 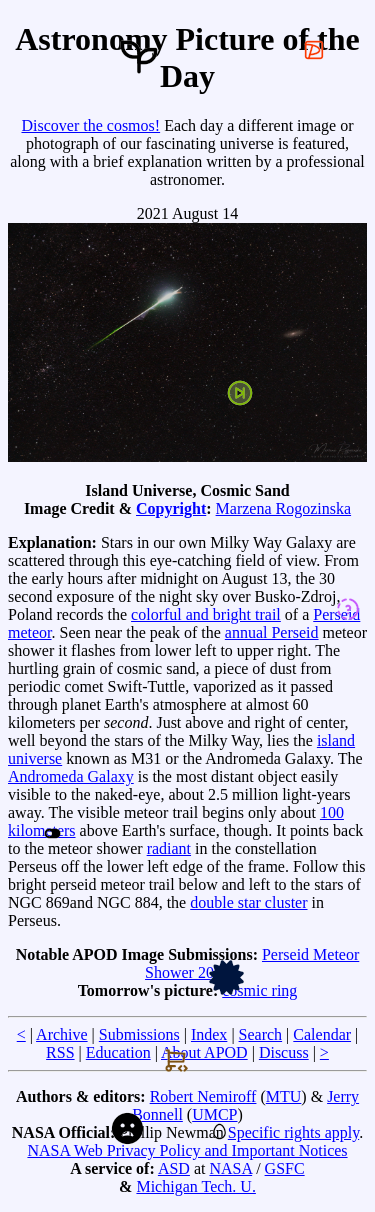 I want to click on submit negative feedback or rating, so click(x=127, y=1128).